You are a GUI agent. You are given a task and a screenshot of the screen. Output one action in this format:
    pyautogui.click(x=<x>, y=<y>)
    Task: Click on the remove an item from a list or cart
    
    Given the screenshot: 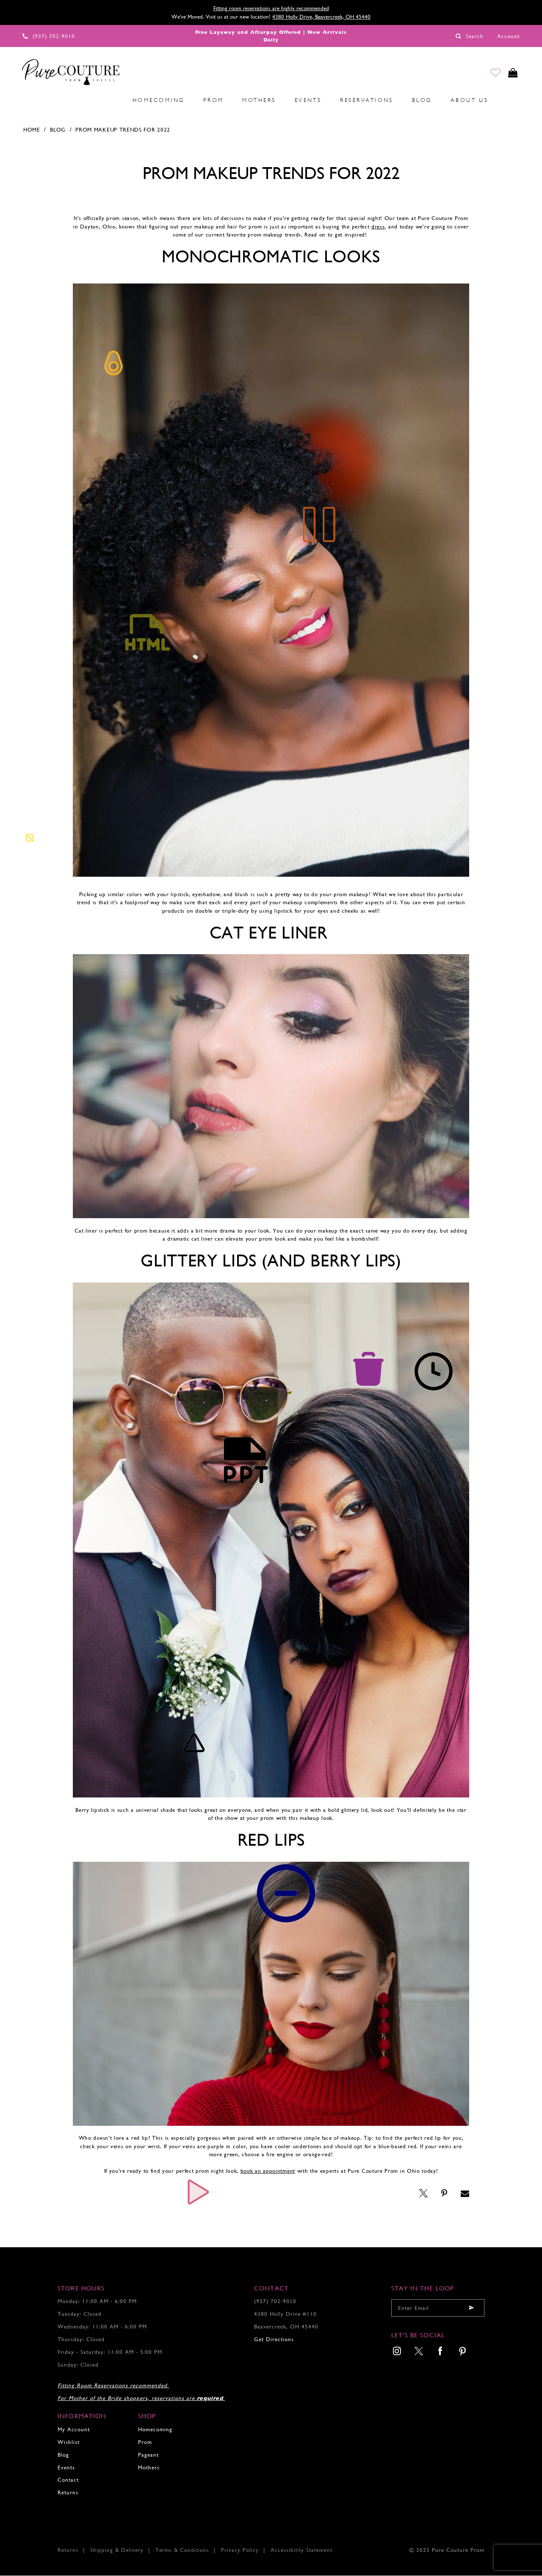 What is the action you would take?
    pyautogui.click(x=286, y=1893)
    